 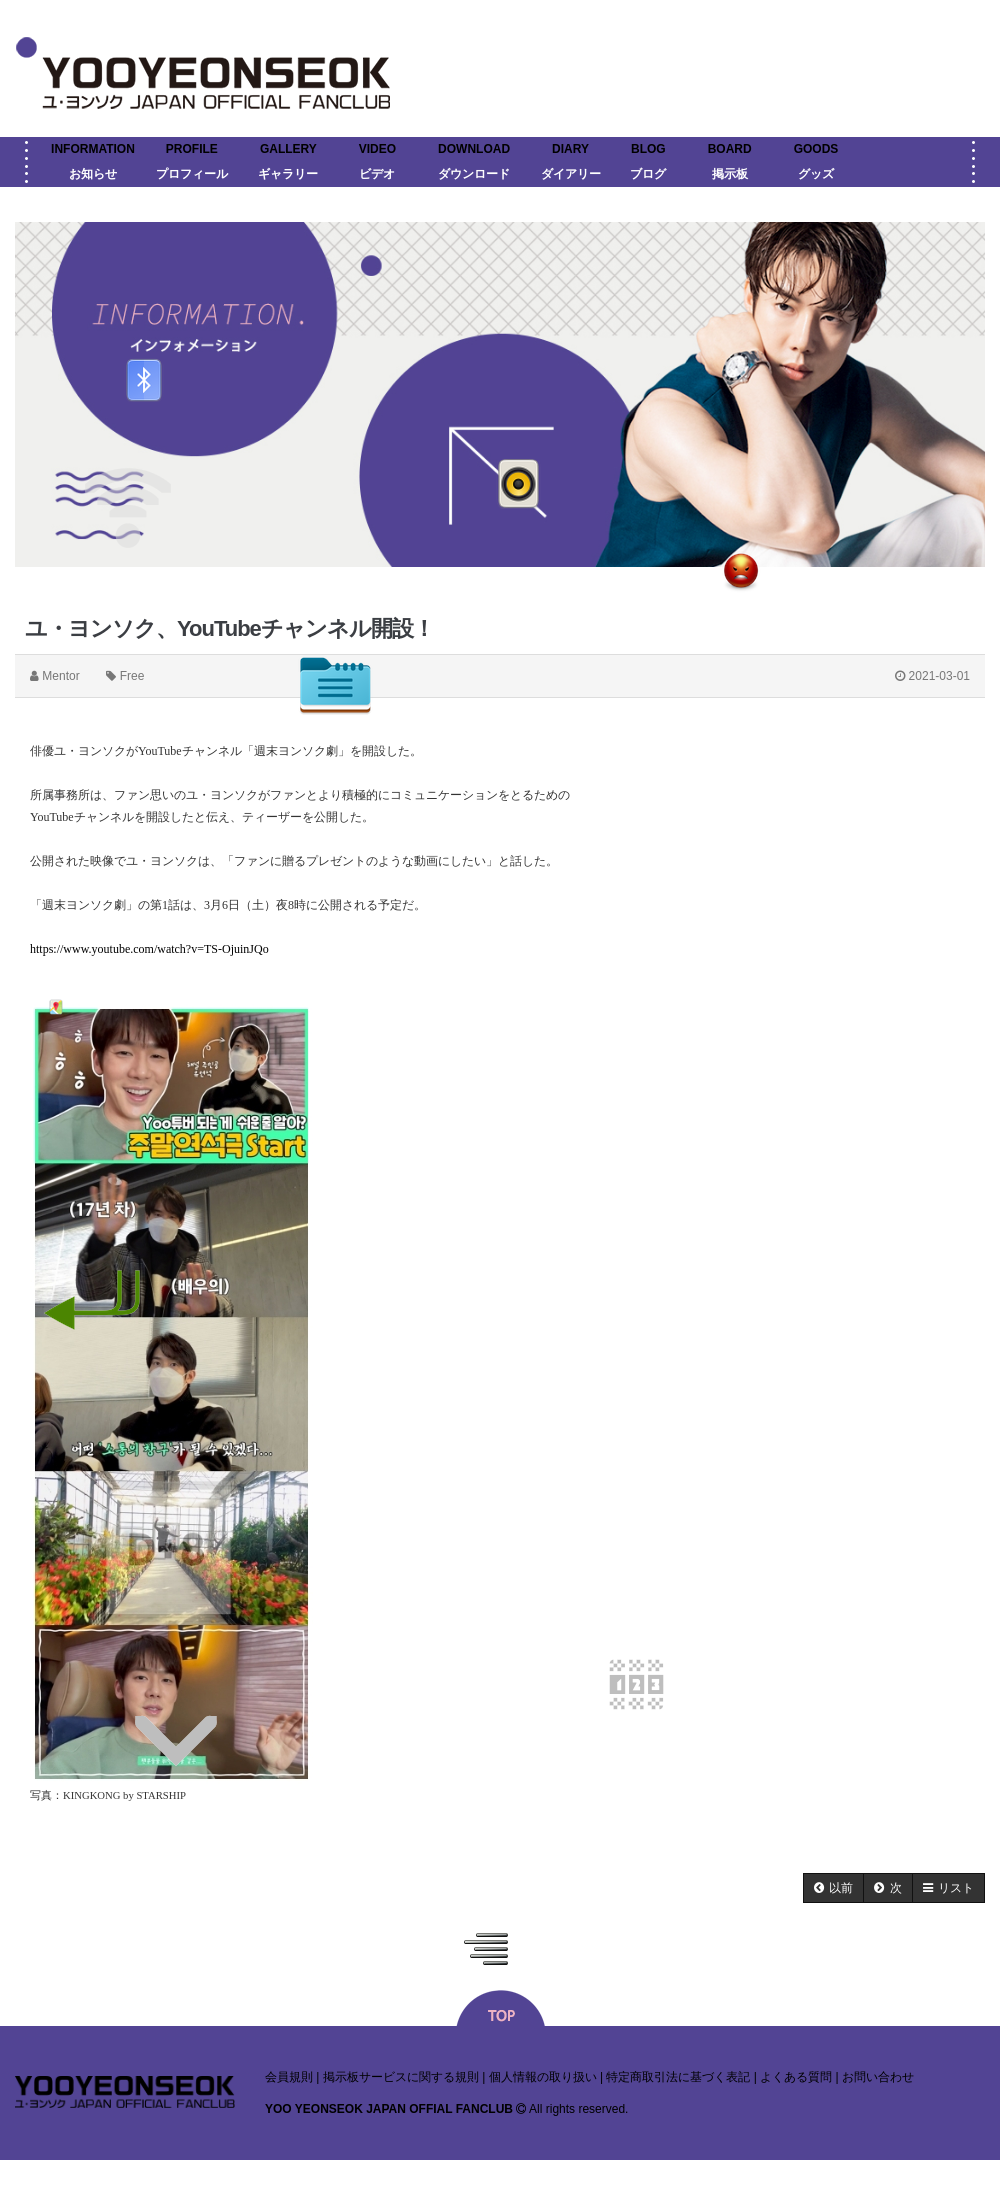 What do you see at coordinates (176, 1743) in the screenshot?
I see `scroll down or view more content` at bounding box center [176, 1743].